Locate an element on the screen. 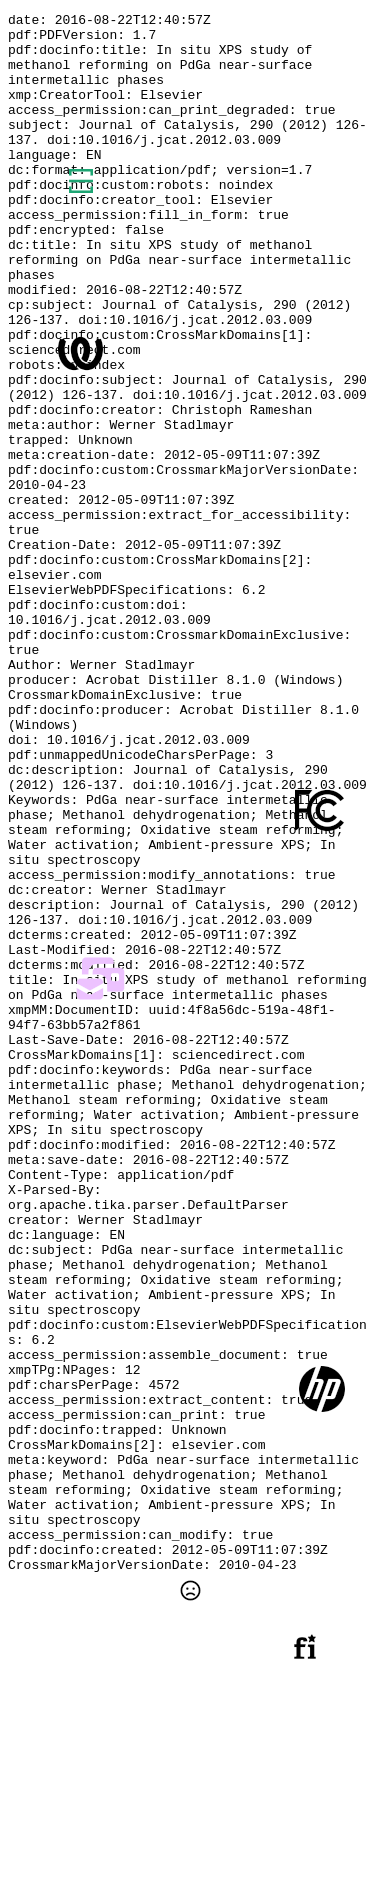  fonticons brand logo is located at coordinates (305, 1646).